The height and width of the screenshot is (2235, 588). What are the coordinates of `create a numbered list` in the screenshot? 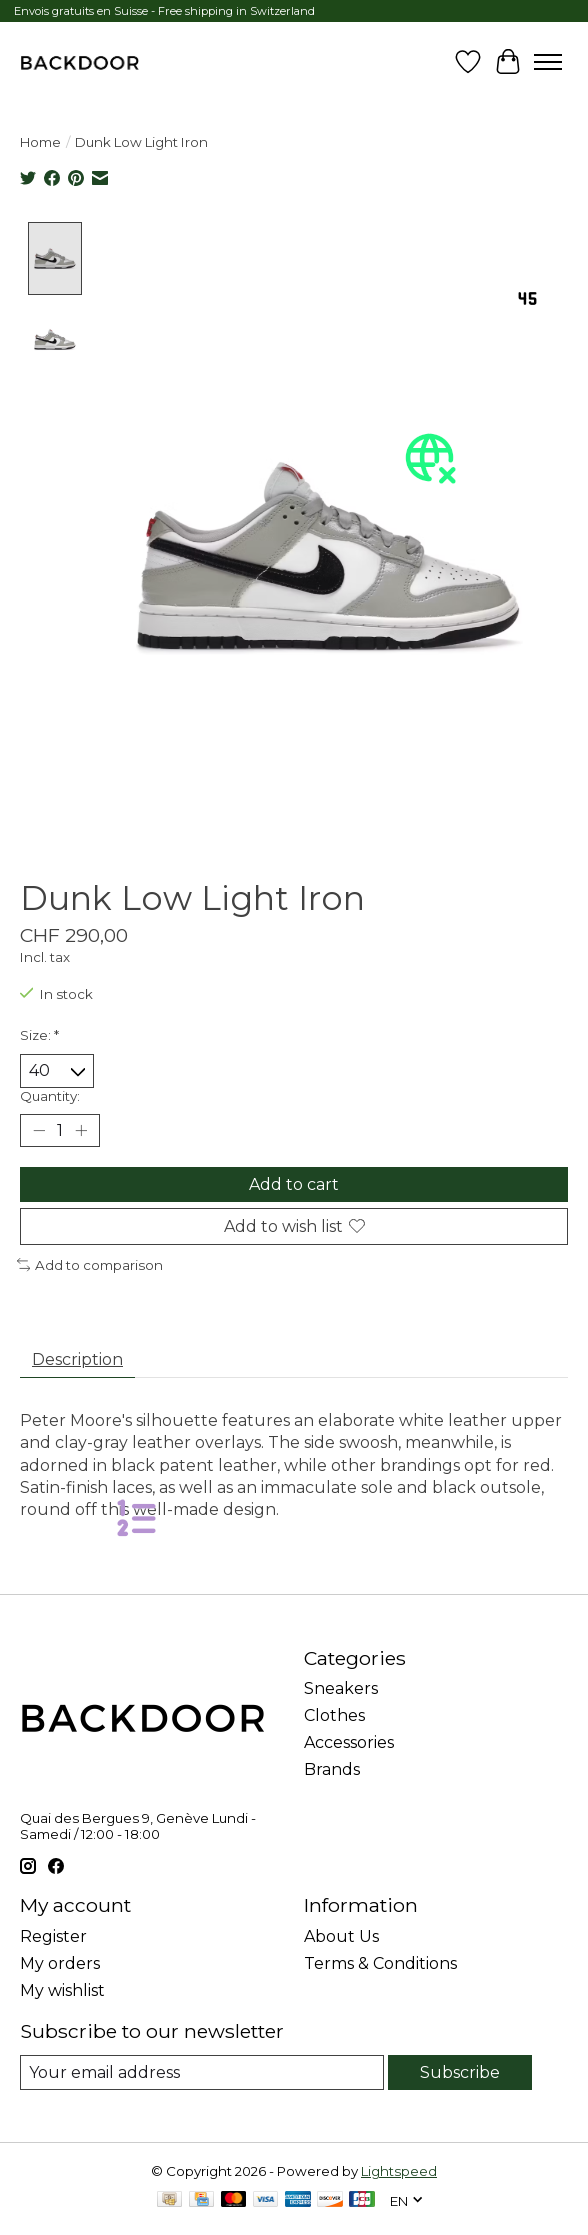 It's located at (136, 1518).